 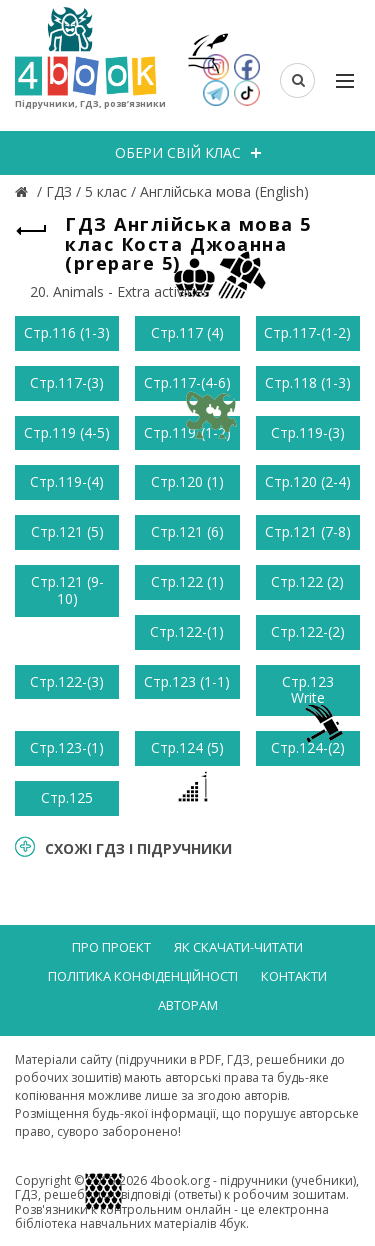 I want to click on indicates fish or aquatic creature in a game inventory, so click(x=103, y=1191).